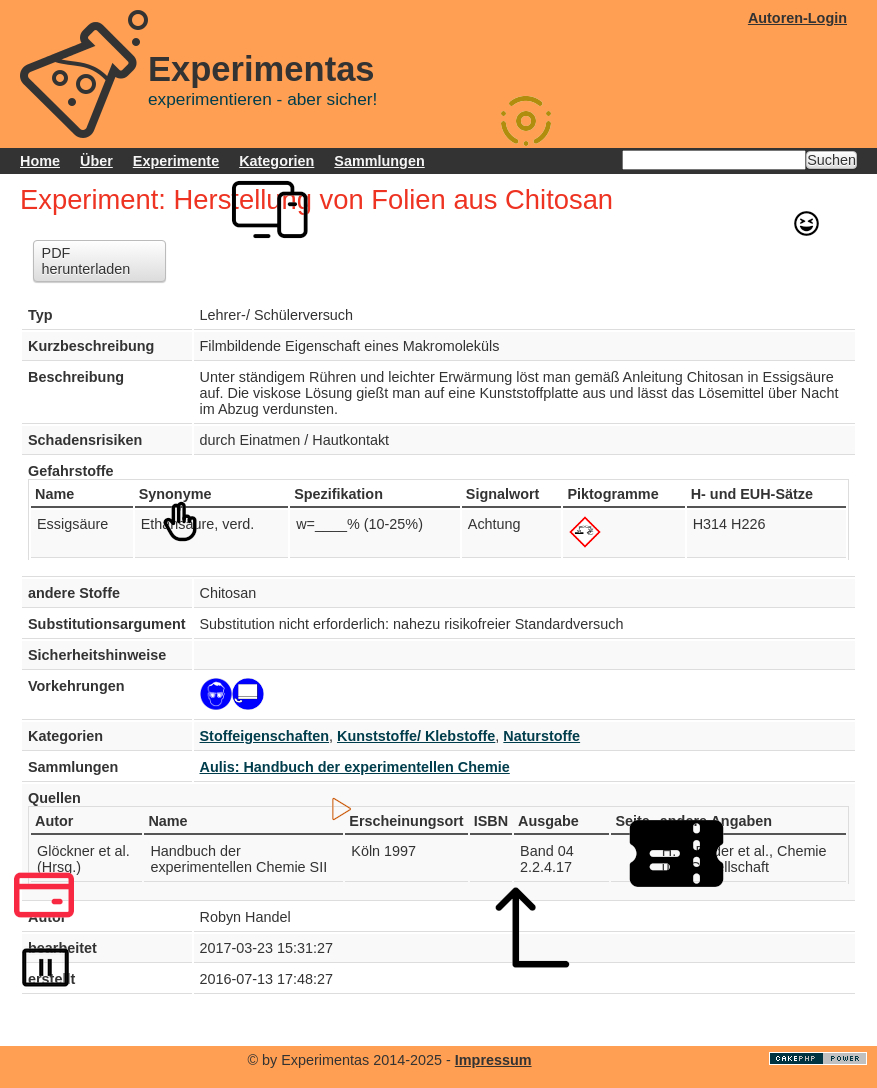 Image resolution: width=877 pixels, height=1088 pixels. Describe the element at coordinates (806, 223) in the screenshot. I see `react with a laughing emoji` at that location.